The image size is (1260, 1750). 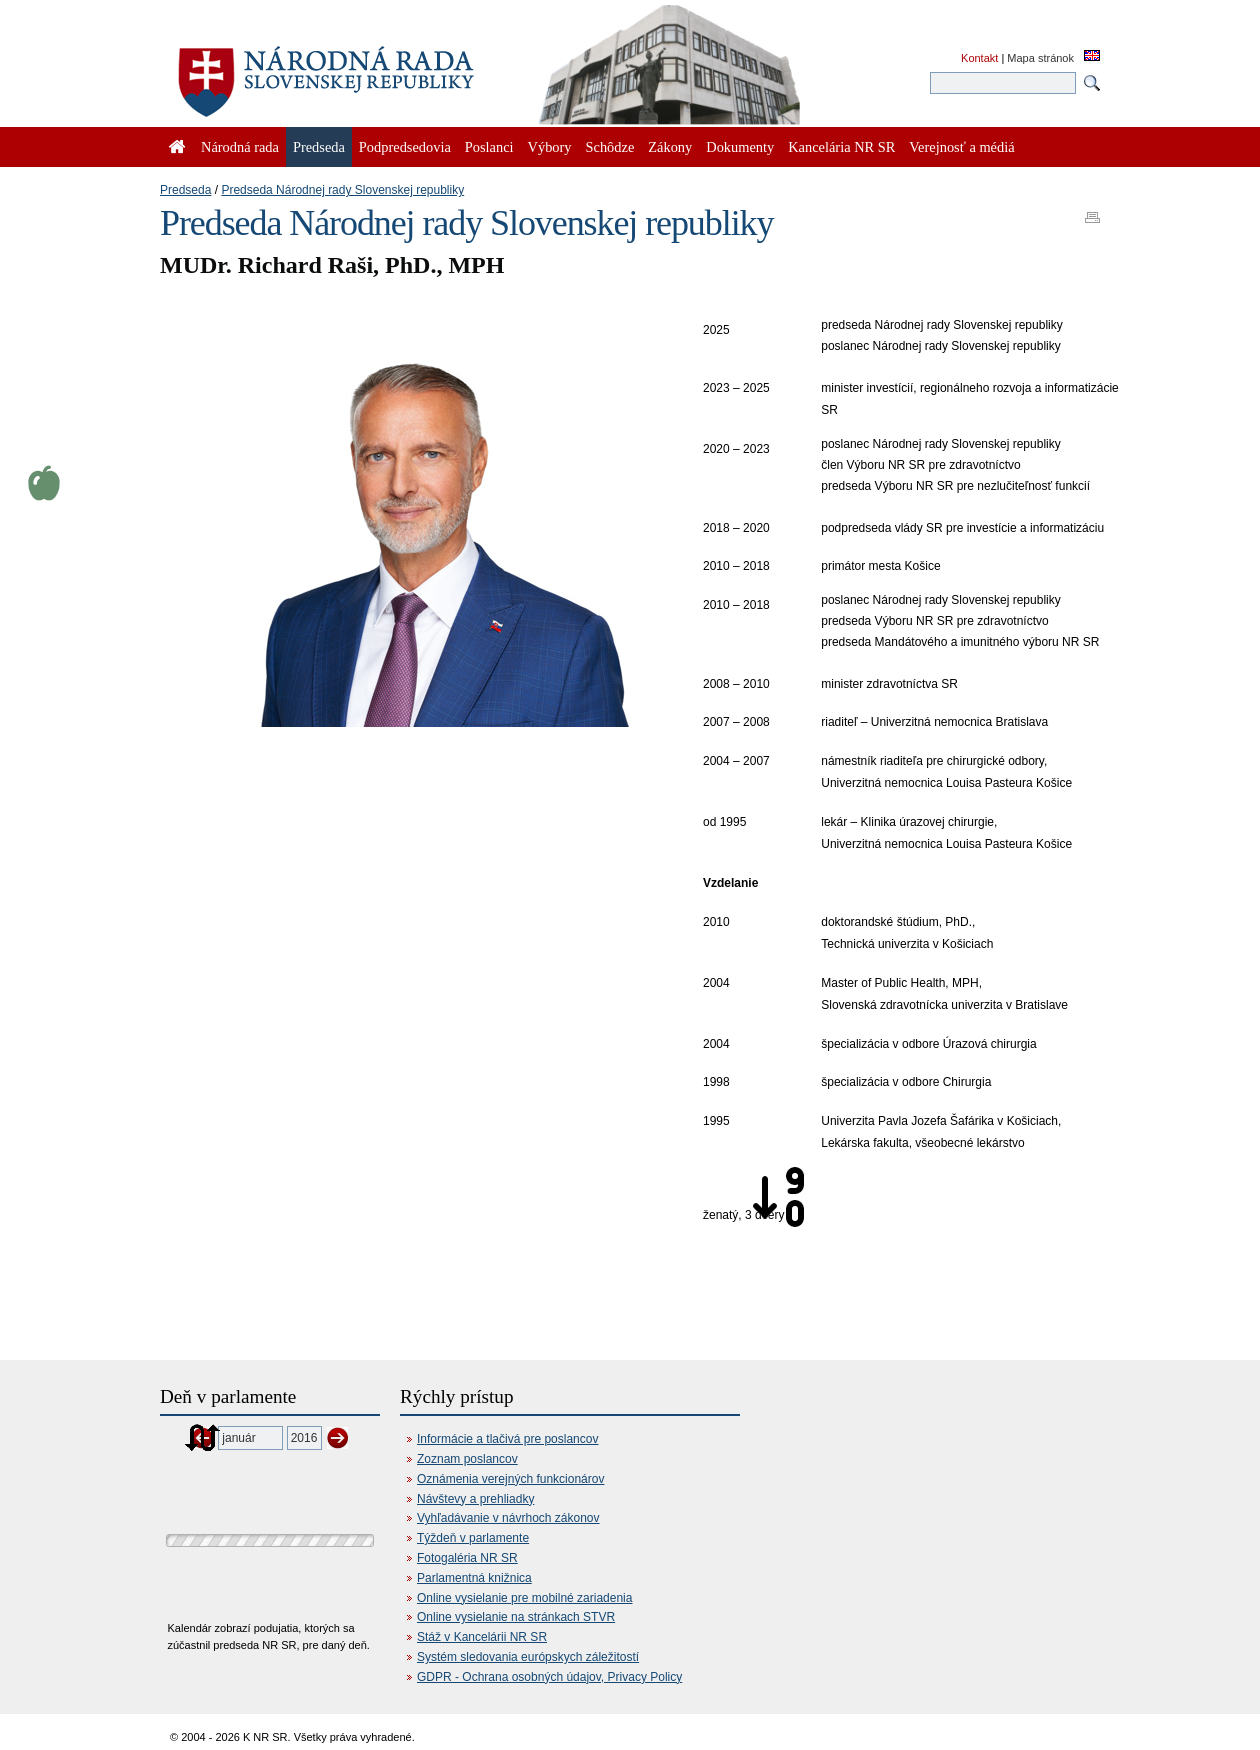 I want to click on sort numbers in descending order, so click(x=780, y=1197).